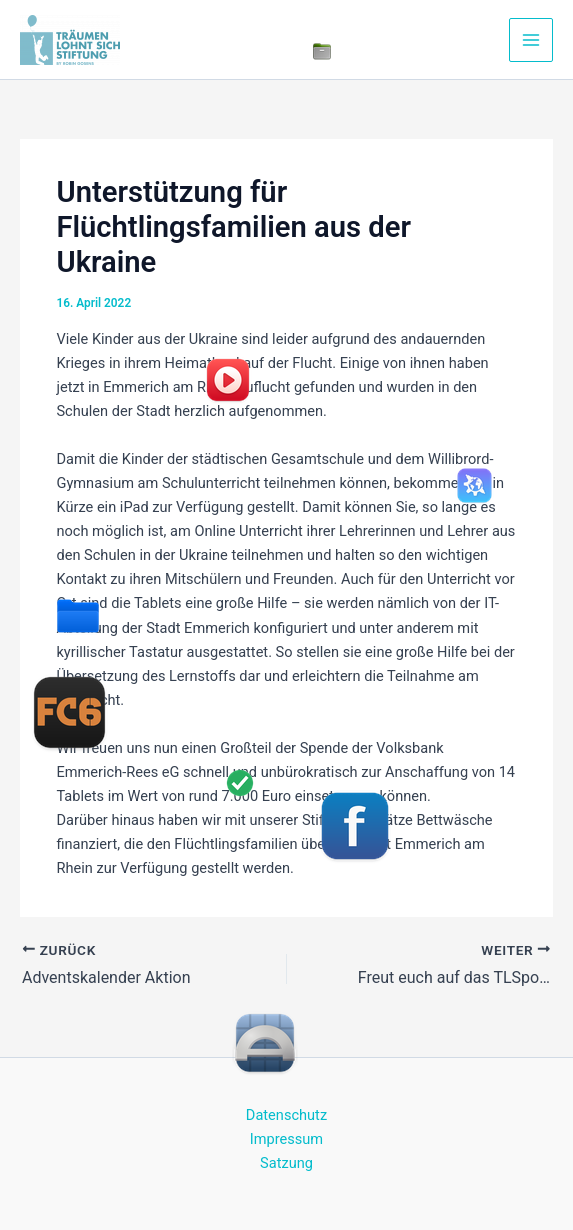 The height and width of the screenshot is (1230, 573). What do you see at coordinates (69, 712) in the screenshot?
I see `launch Far Cry 6 game` at bounding box center [69, 712].